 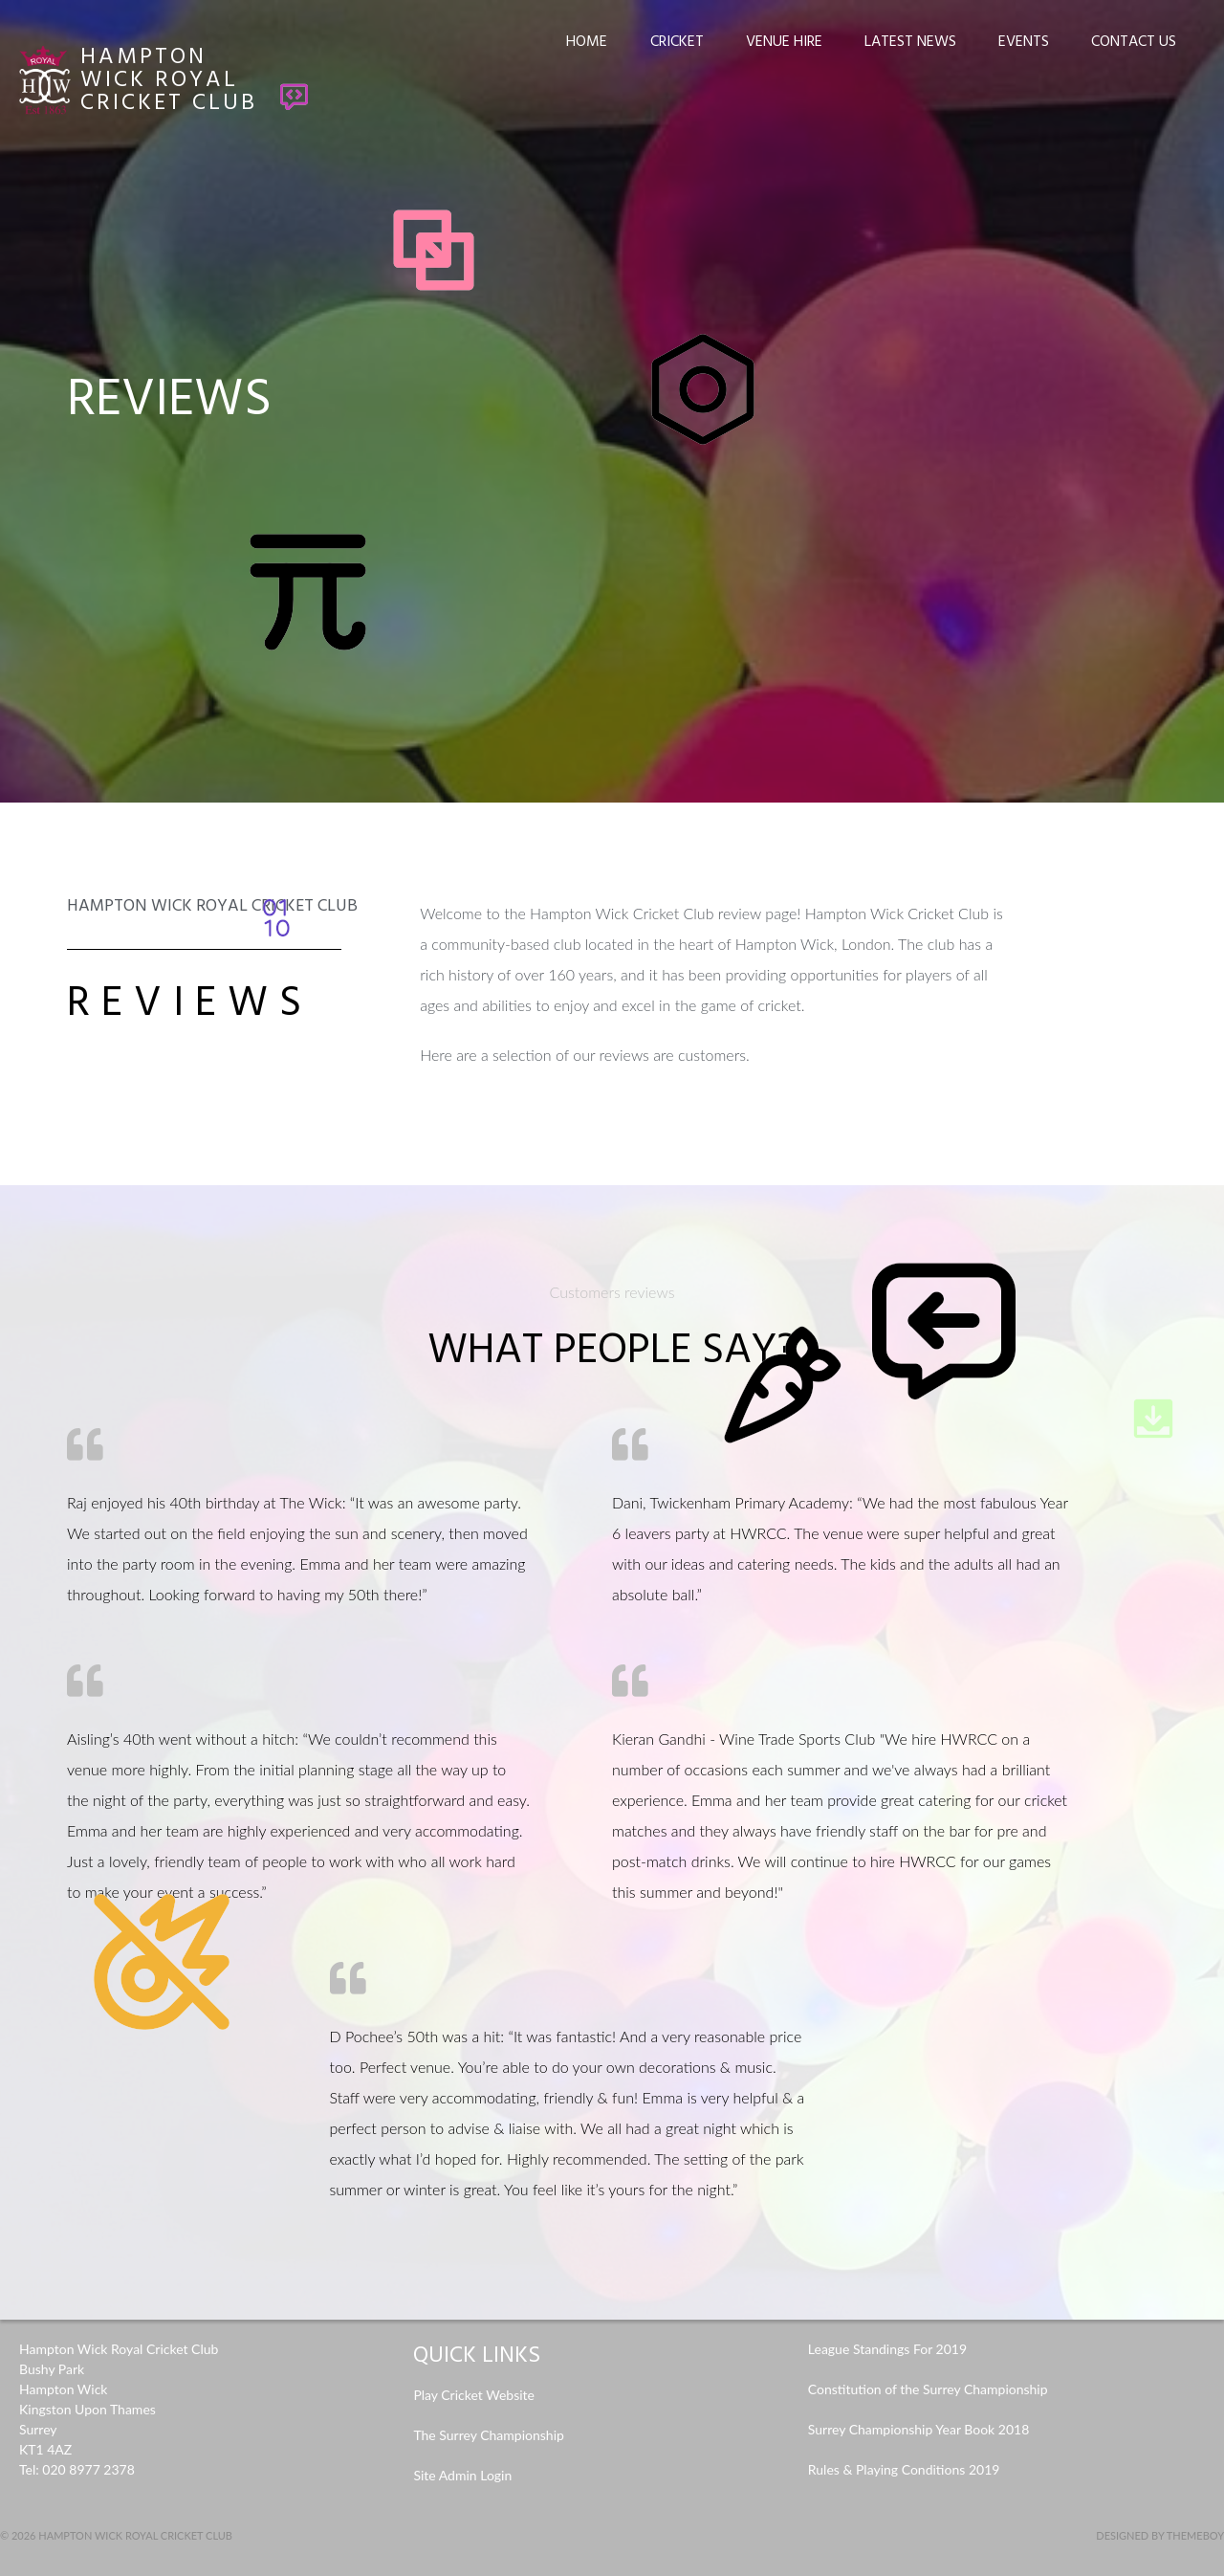 I want to click on browse vegetable or produce category, so click(x=779, y=1387).